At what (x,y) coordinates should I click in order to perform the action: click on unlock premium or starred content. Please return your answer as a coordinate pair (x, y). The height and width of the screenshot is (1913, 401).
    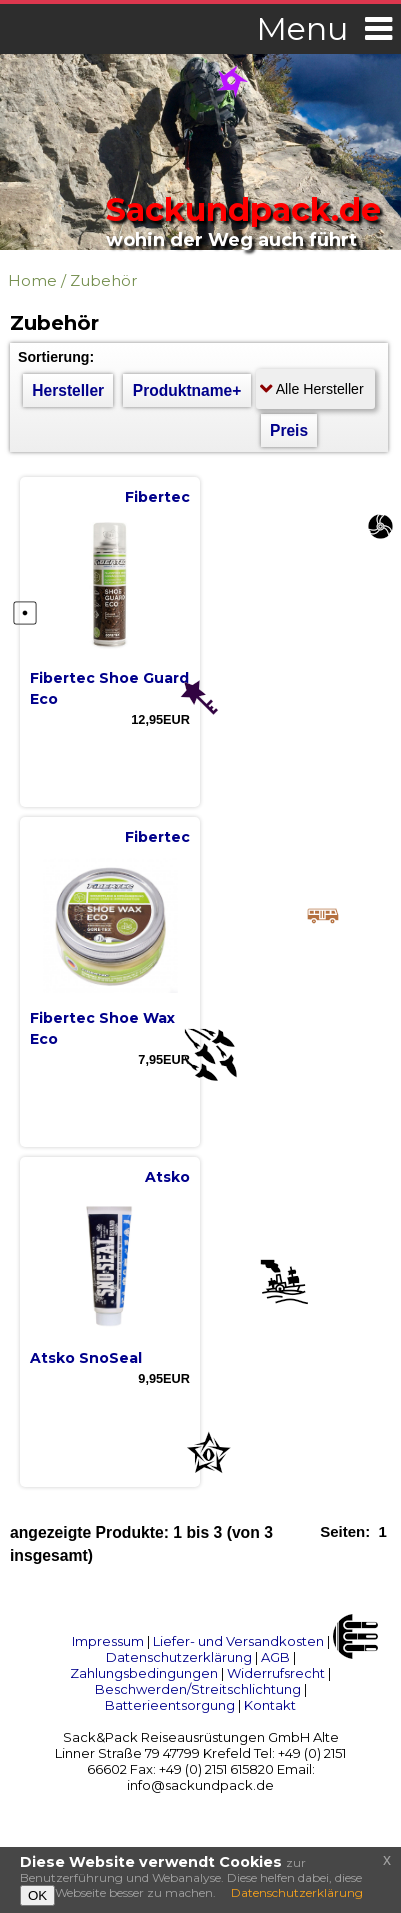
    Looking at the image, I should click on (199, 697).